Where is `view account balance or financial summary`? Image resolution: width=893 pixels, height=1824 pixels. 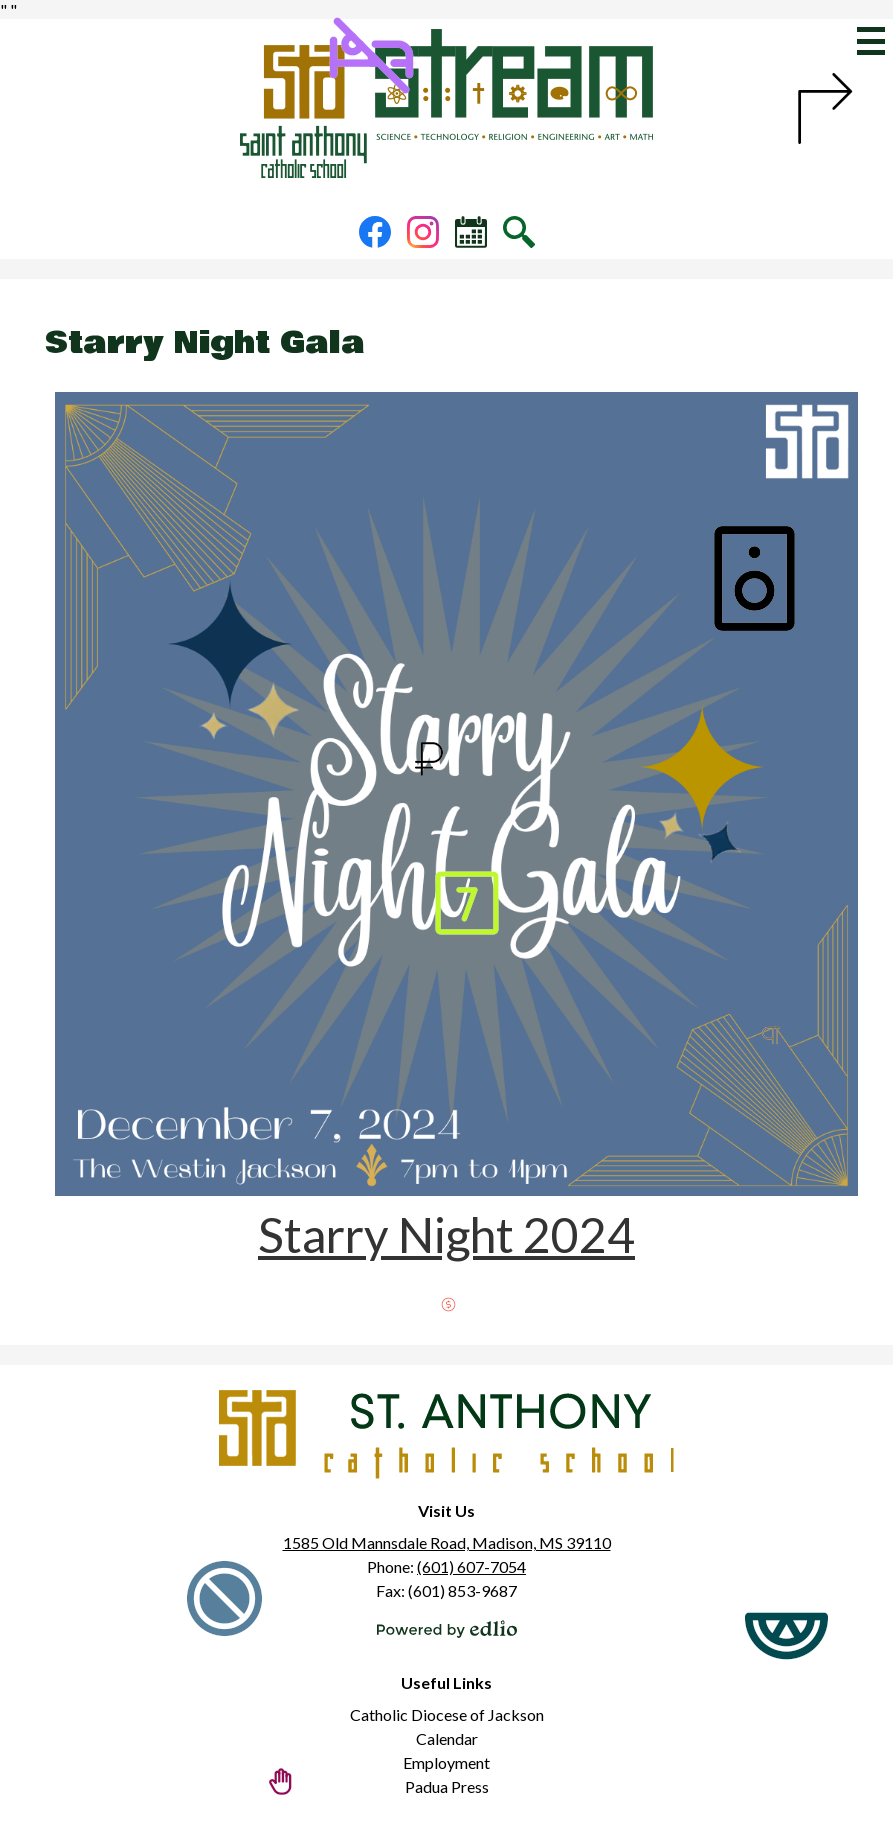 view account balance or financial summary is located at coordinates (448, 1304).